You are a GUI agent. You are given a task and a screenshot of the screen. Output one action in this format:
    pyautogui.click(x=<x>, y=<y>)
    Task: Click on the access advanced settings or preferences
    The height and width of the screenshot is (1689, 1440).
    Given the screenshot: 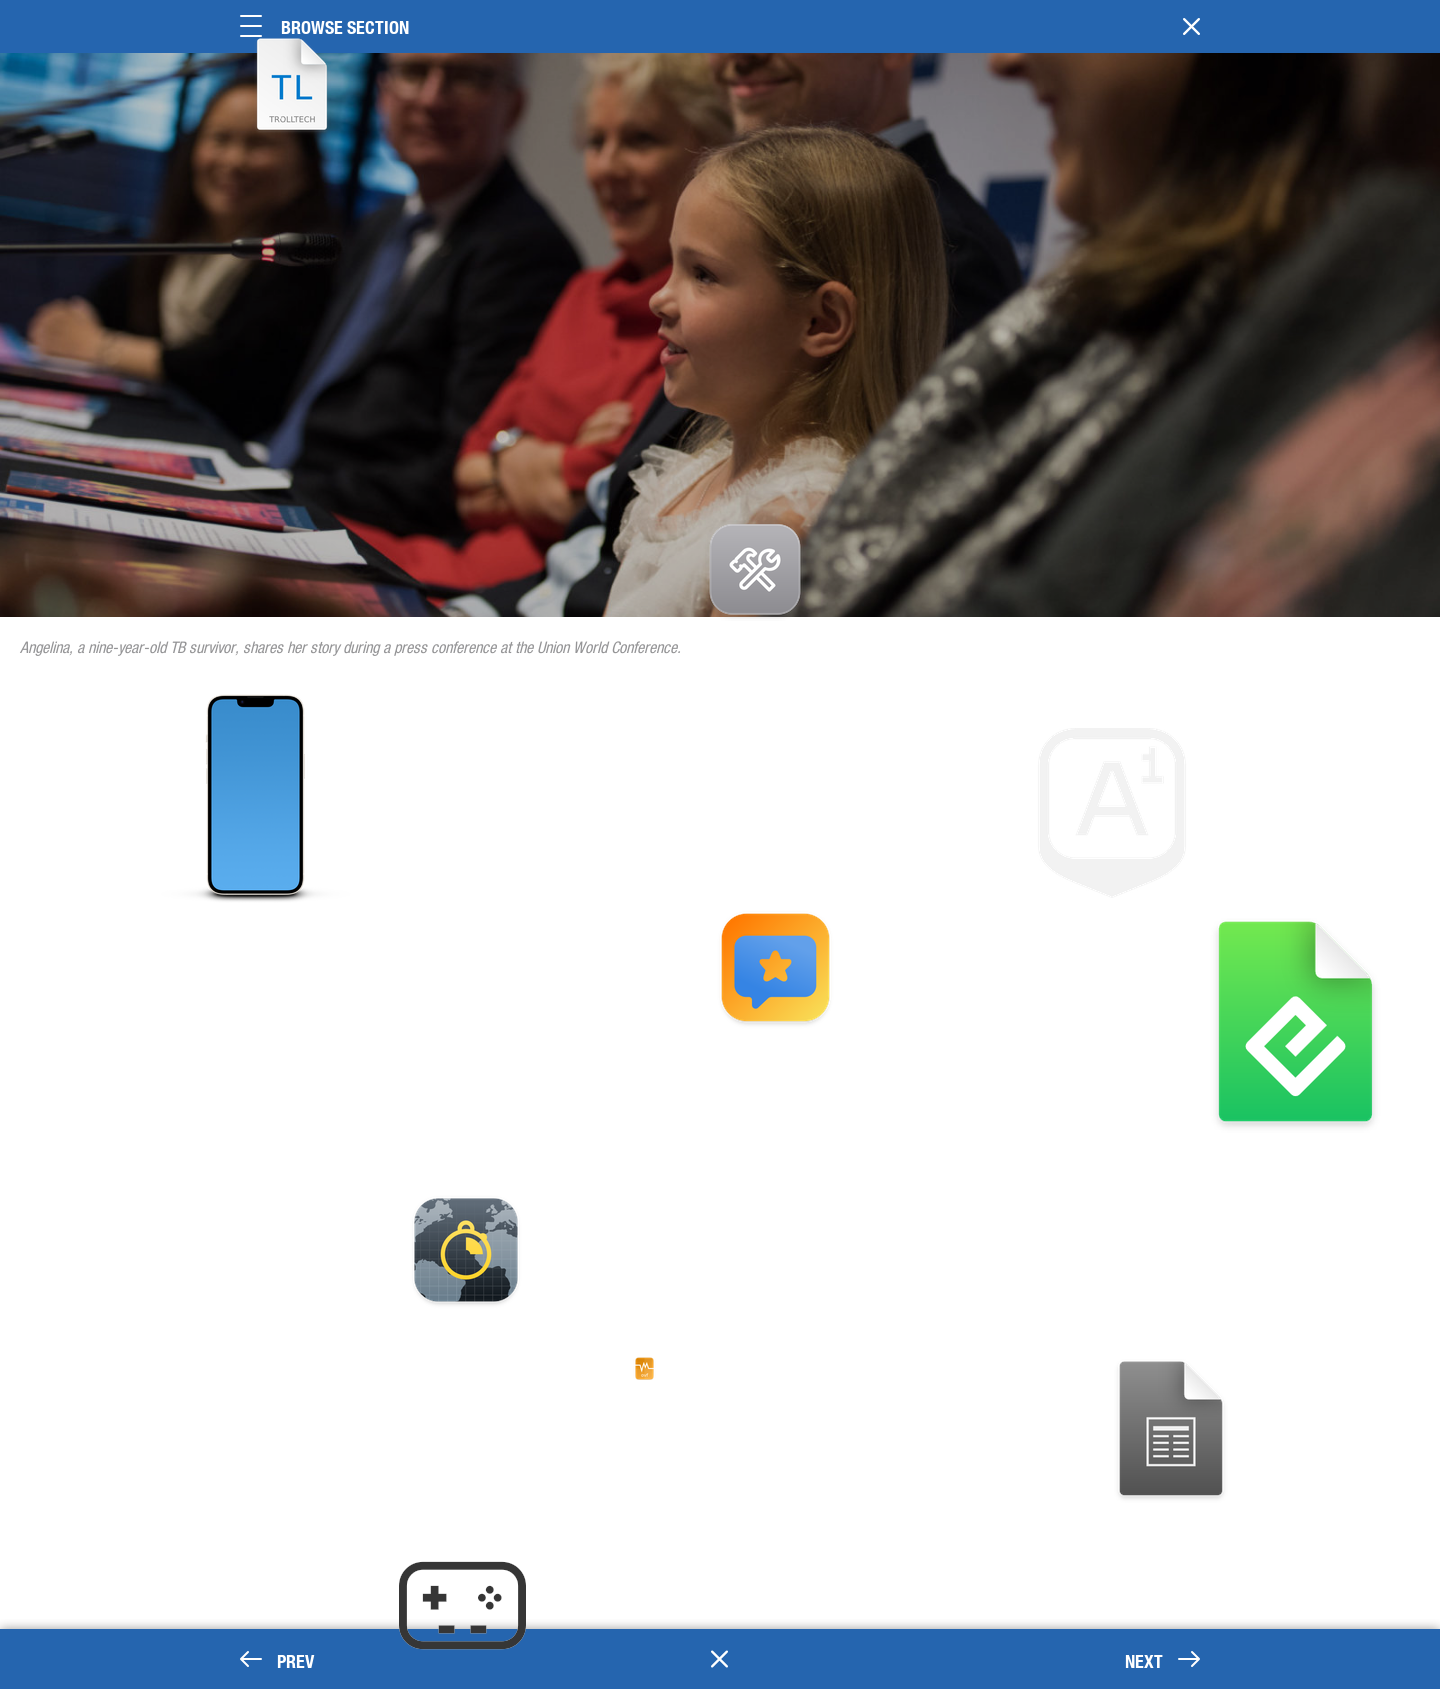 What is the action you would take?
    pyautogui.click(x=755, y=571)
    